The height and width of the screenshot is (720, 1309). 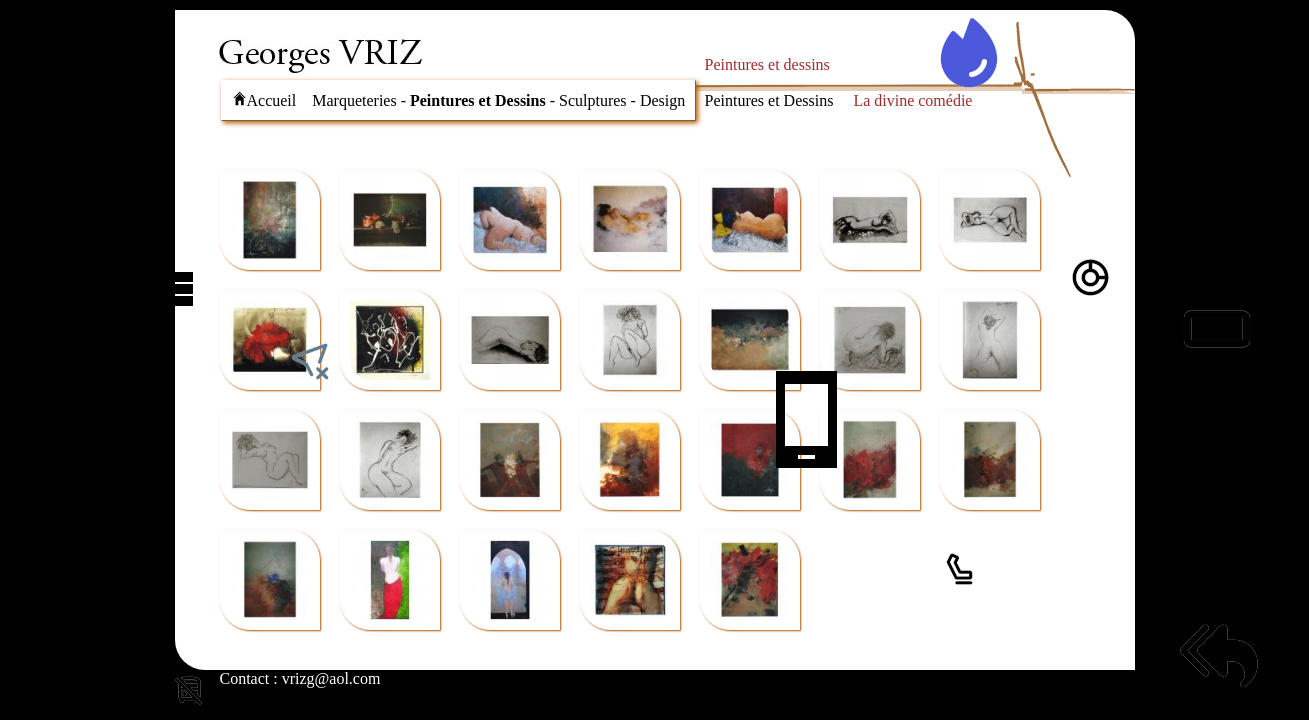 I want to click on no transfer available at this stop, so click(x=189, y=690).